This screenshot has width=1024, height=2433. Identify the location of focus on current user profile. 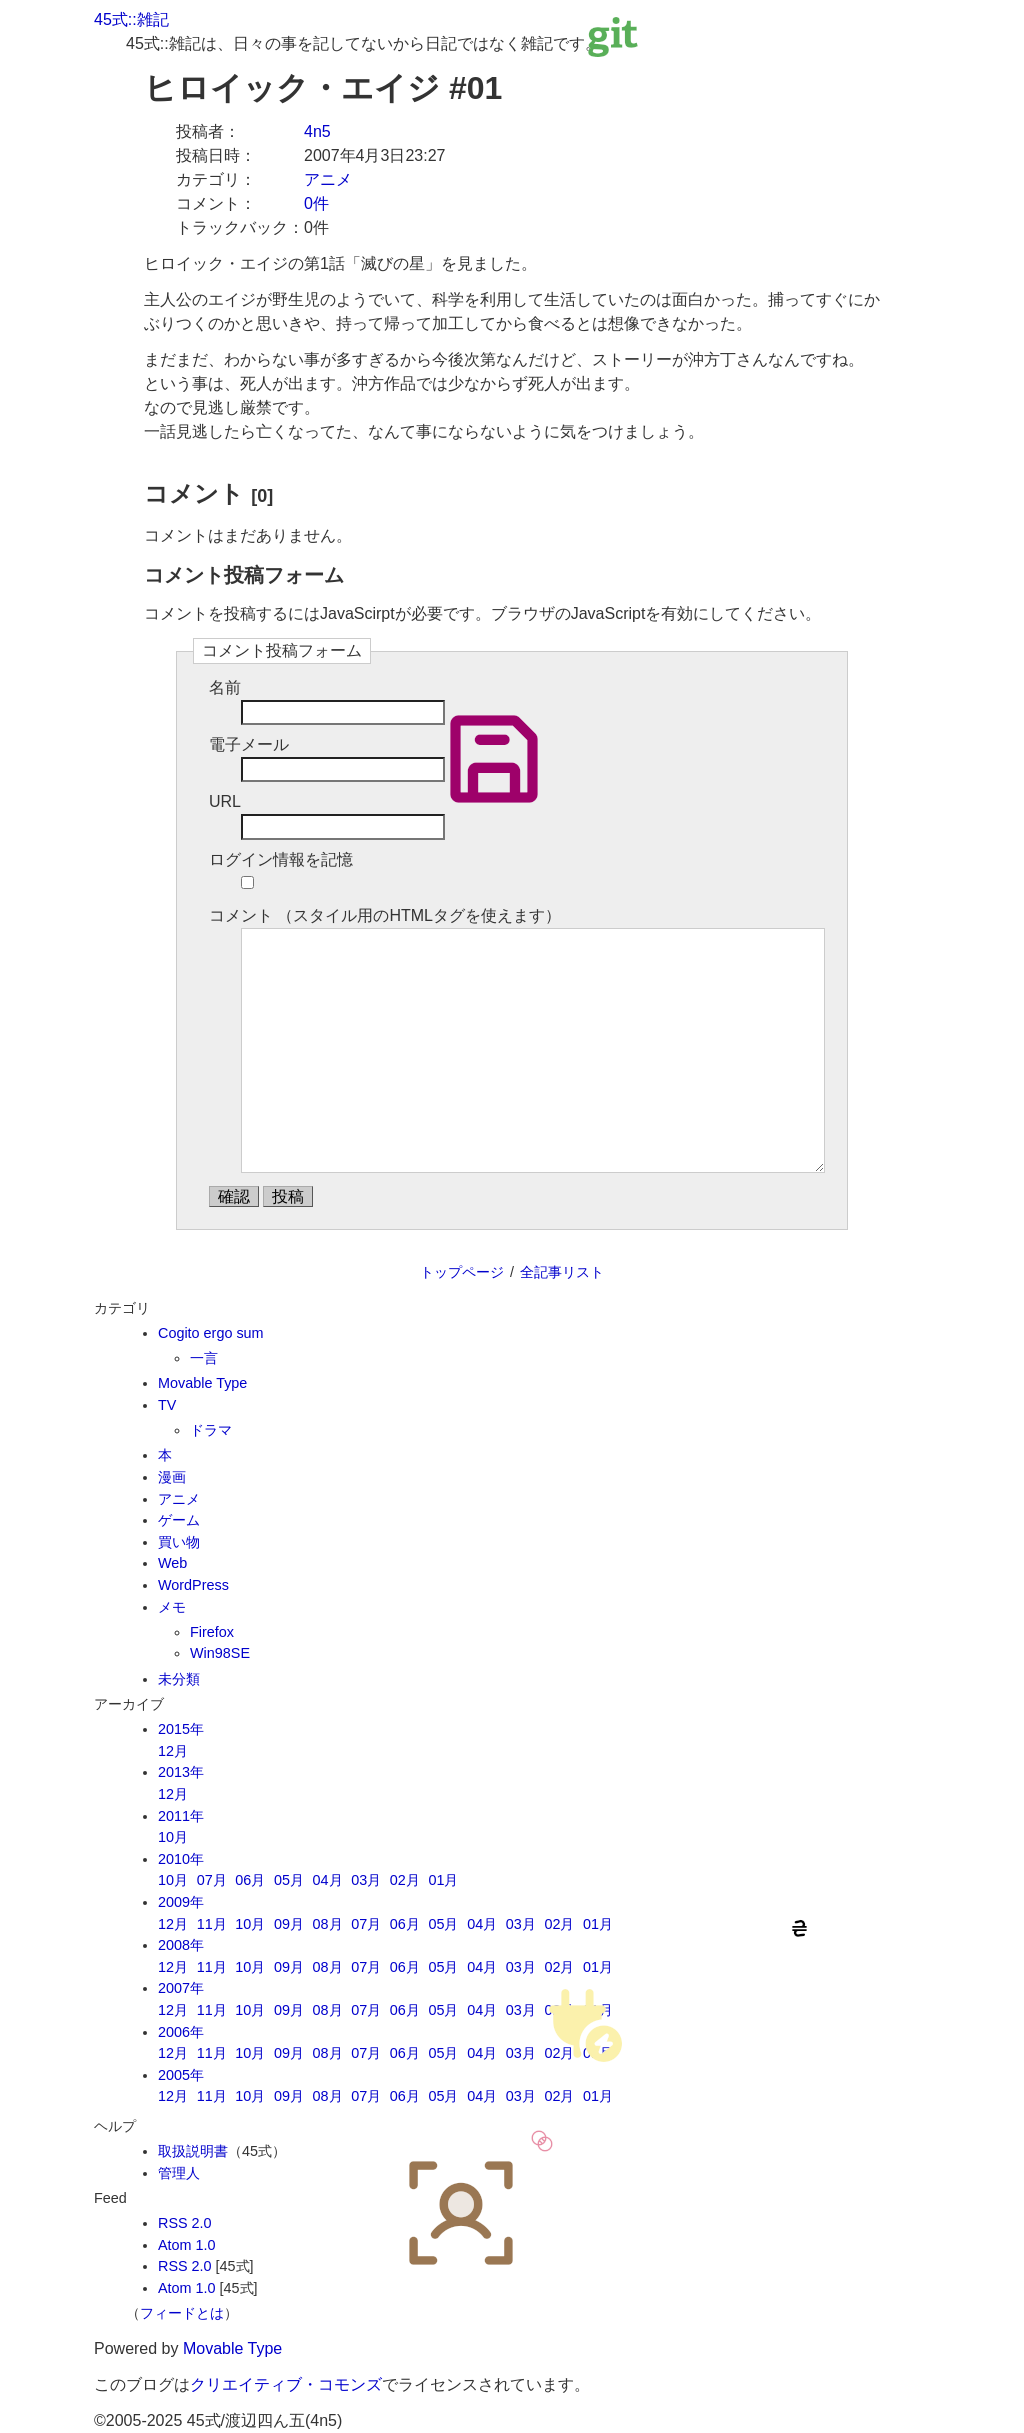
(461, 2213).